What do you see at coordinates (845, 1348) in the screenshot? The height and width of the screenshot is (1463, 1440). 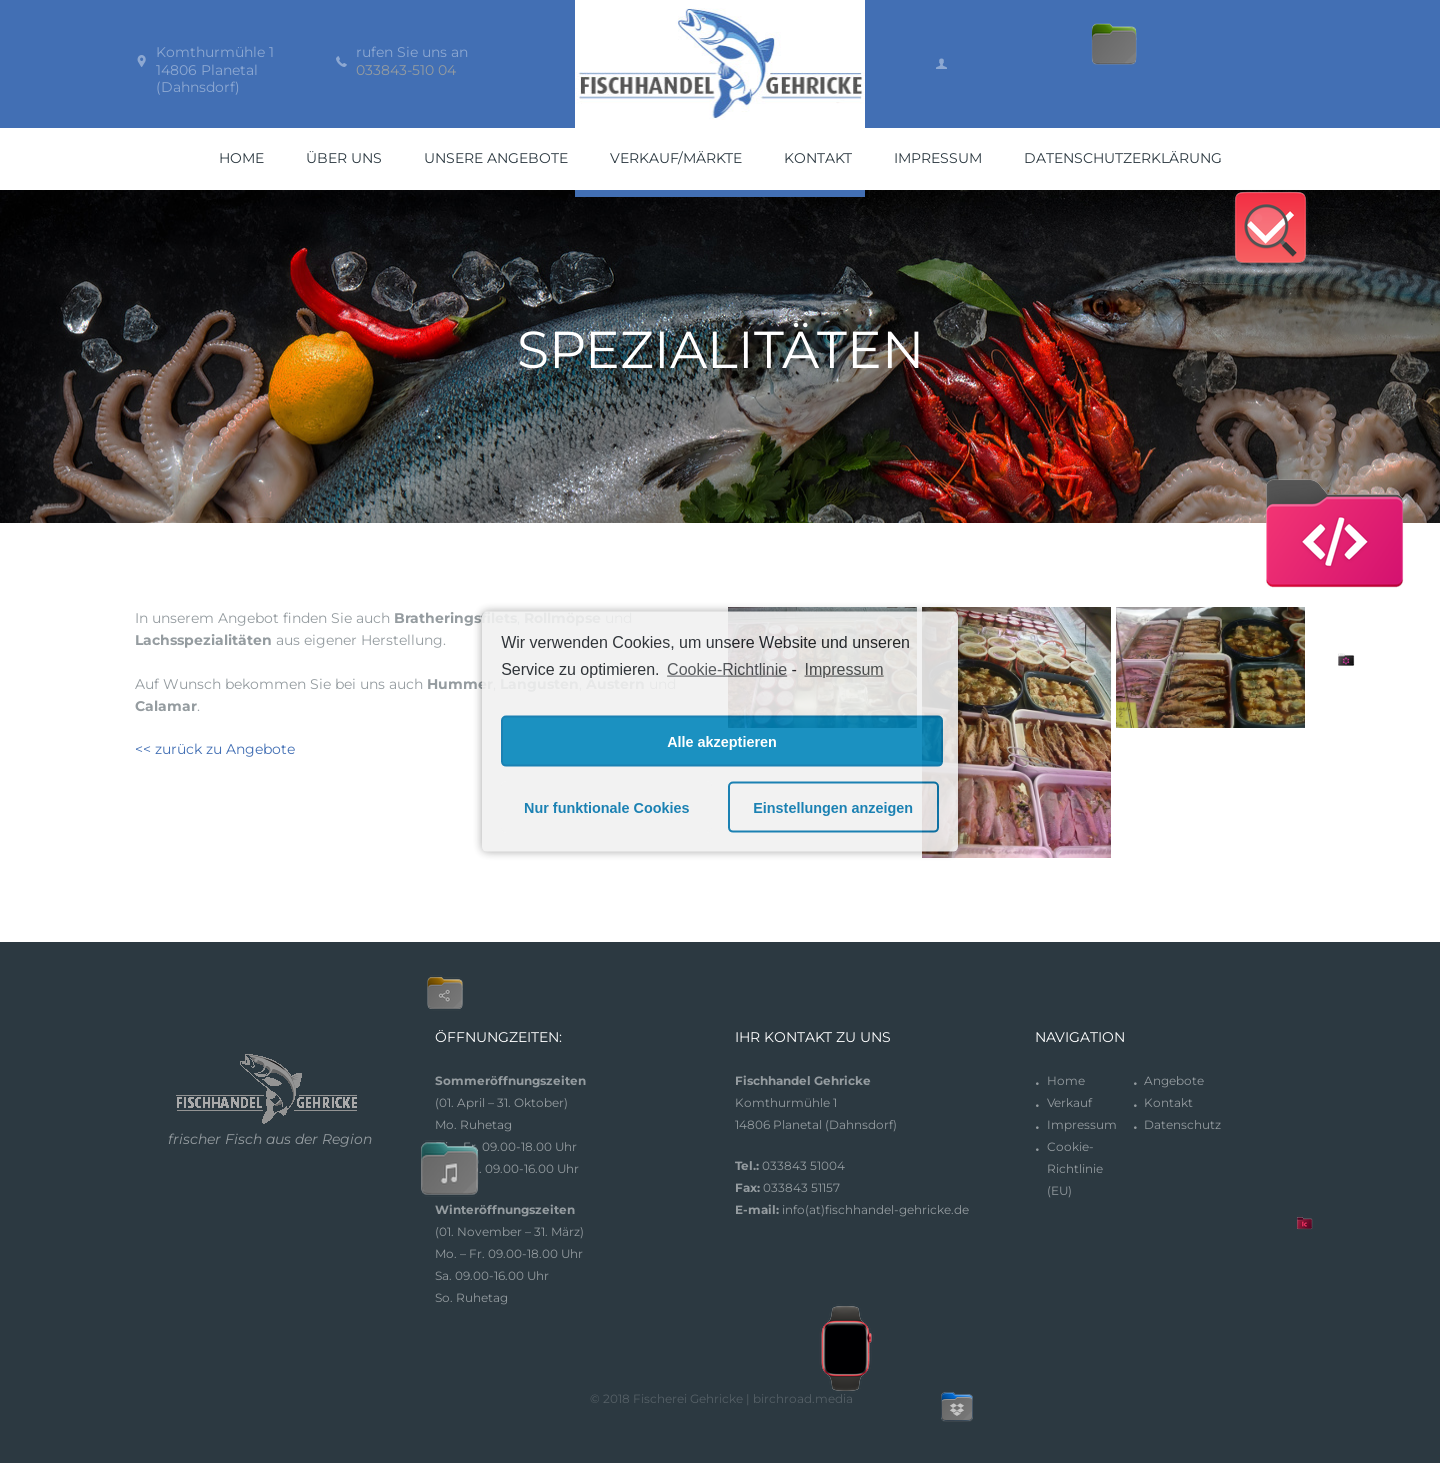 I see `apple watch series 6 with red case` at bounding box center [845, 1348].